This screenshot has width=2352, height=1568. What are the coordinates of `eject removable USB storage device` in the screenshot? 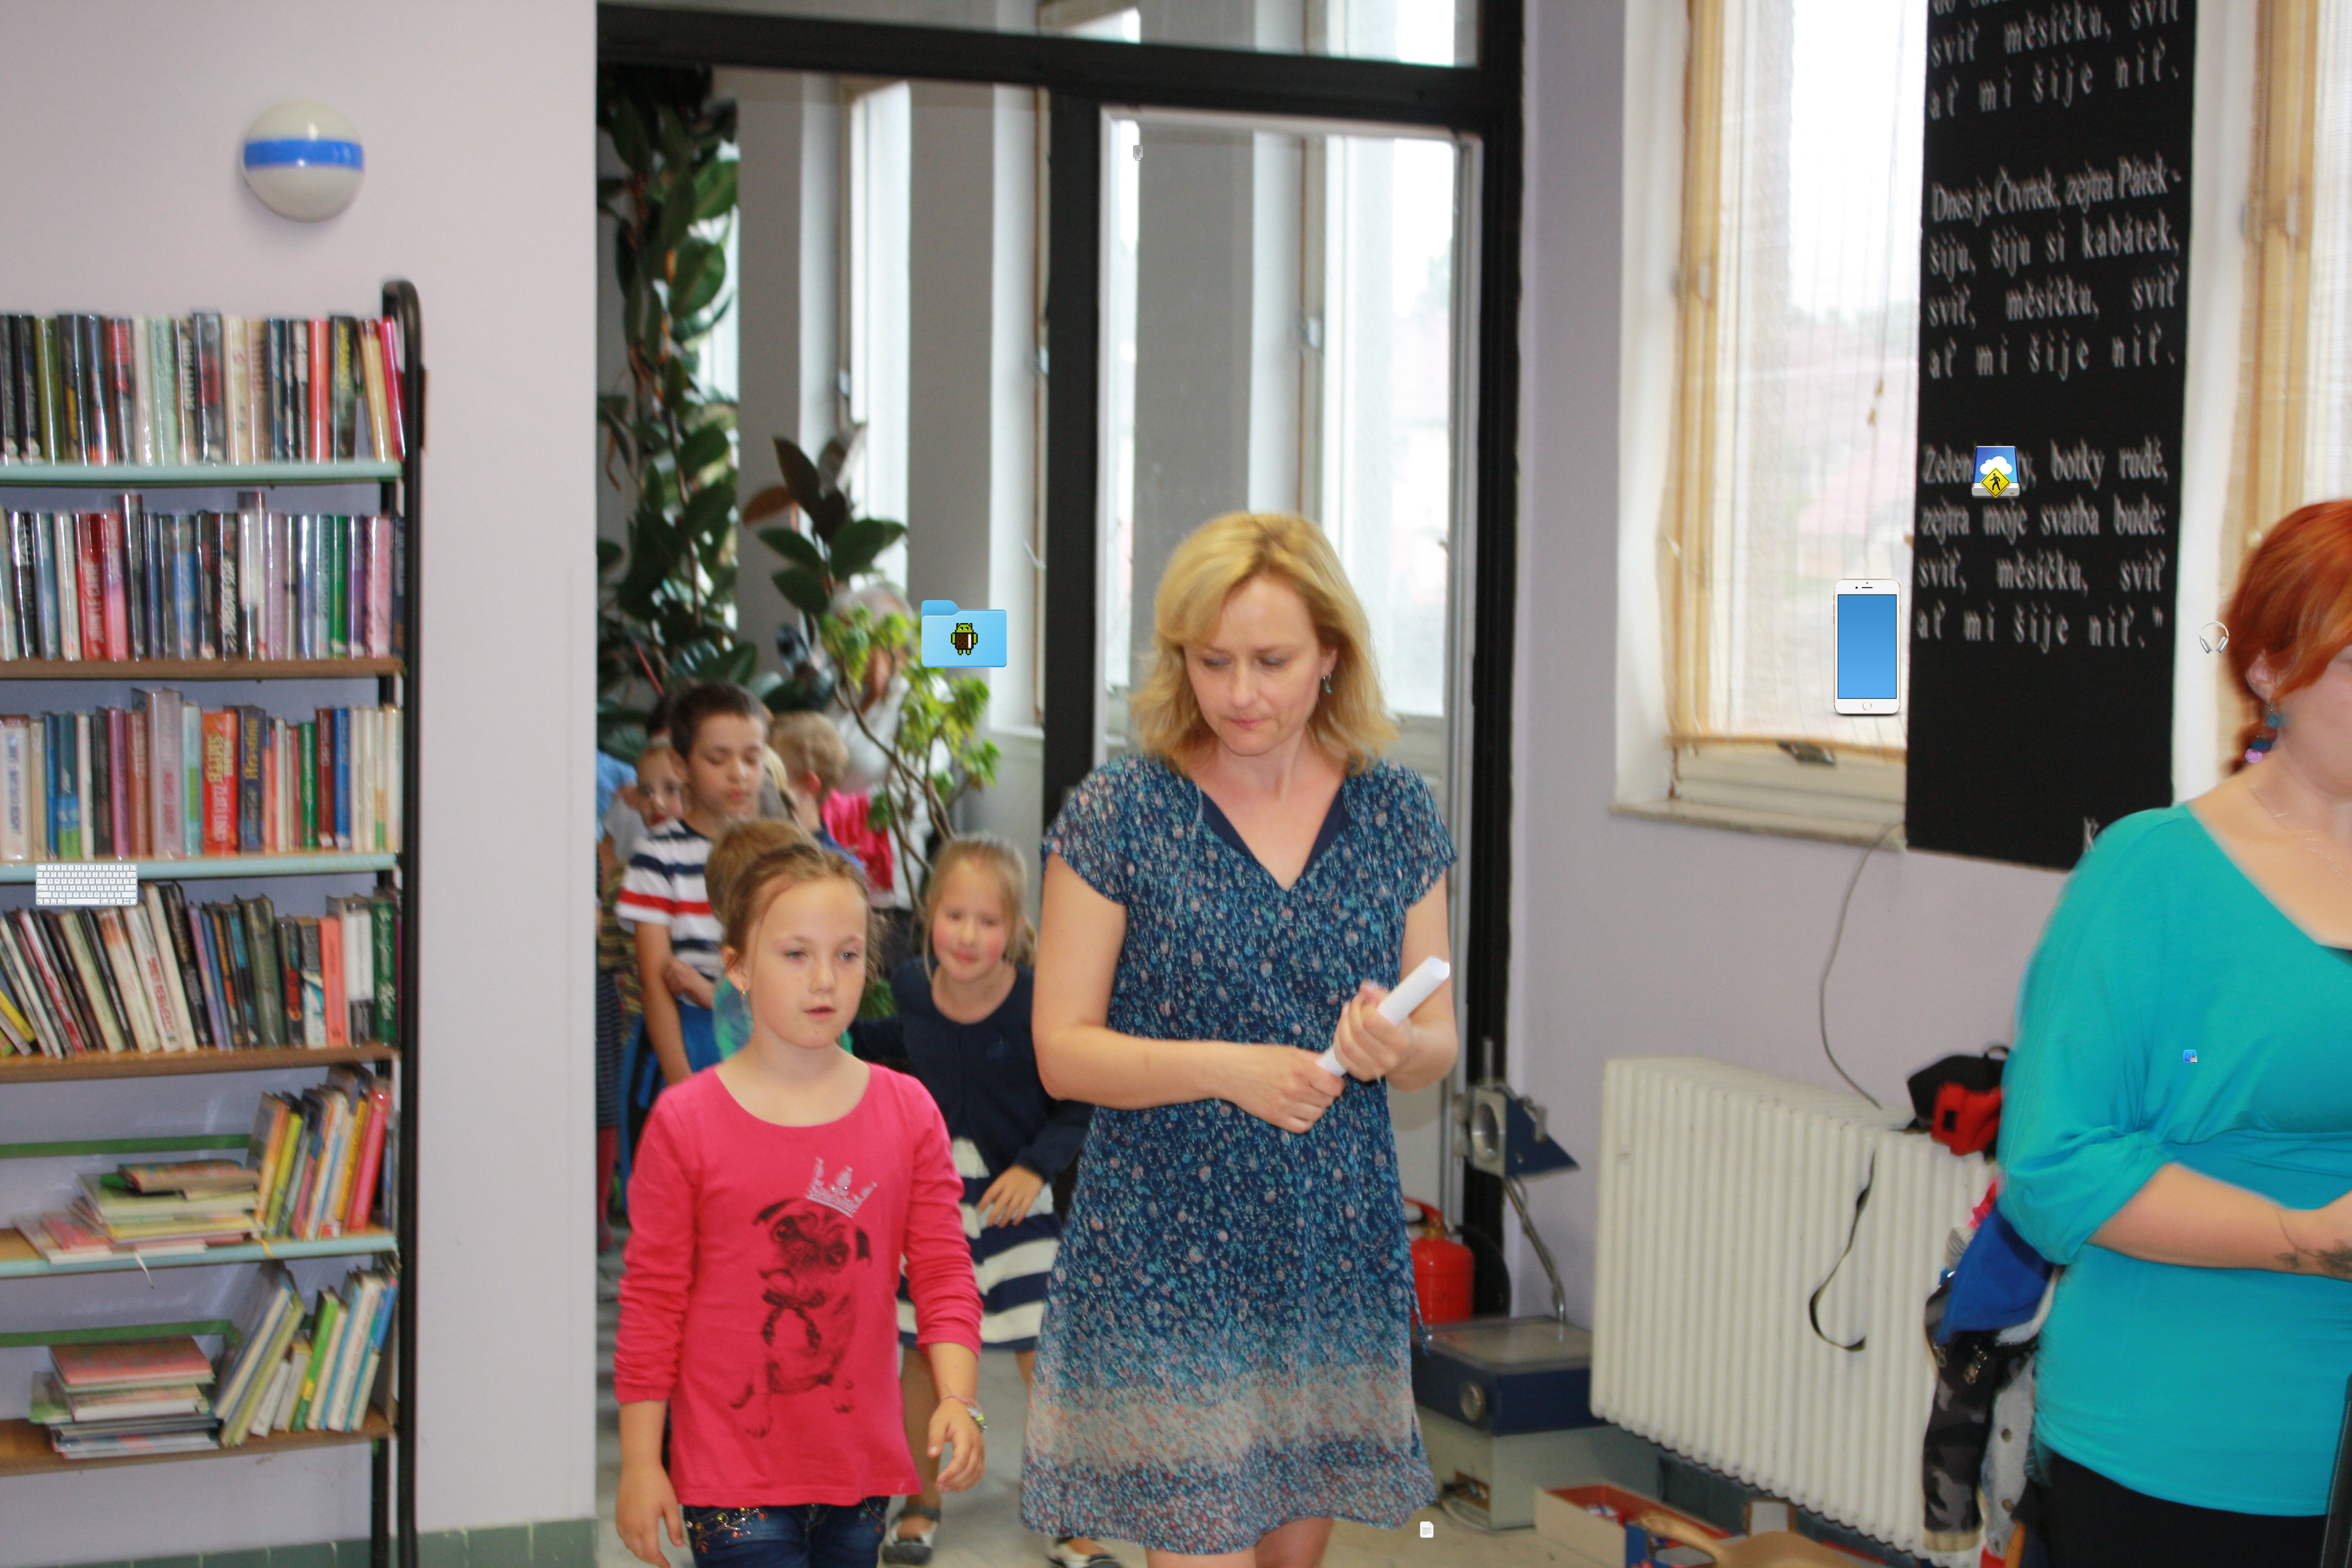 It's located at (1138, 152).